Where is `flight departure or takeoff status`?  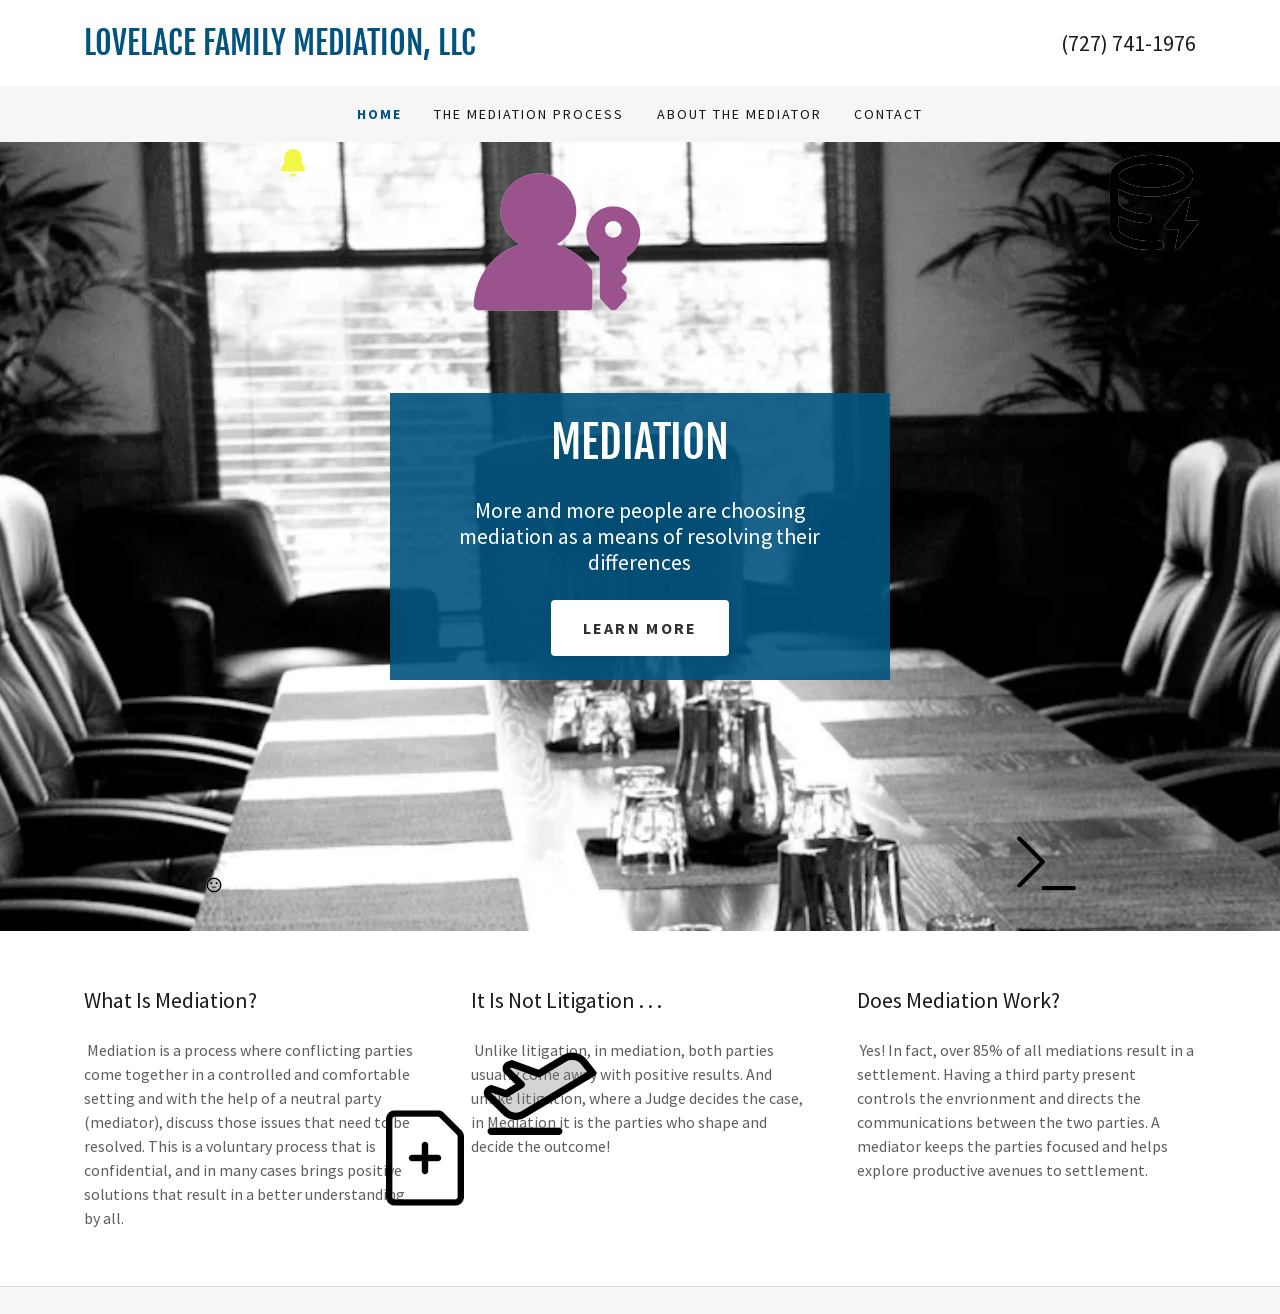 flight departure or takeoff status is located at coordinates (540, 1090).